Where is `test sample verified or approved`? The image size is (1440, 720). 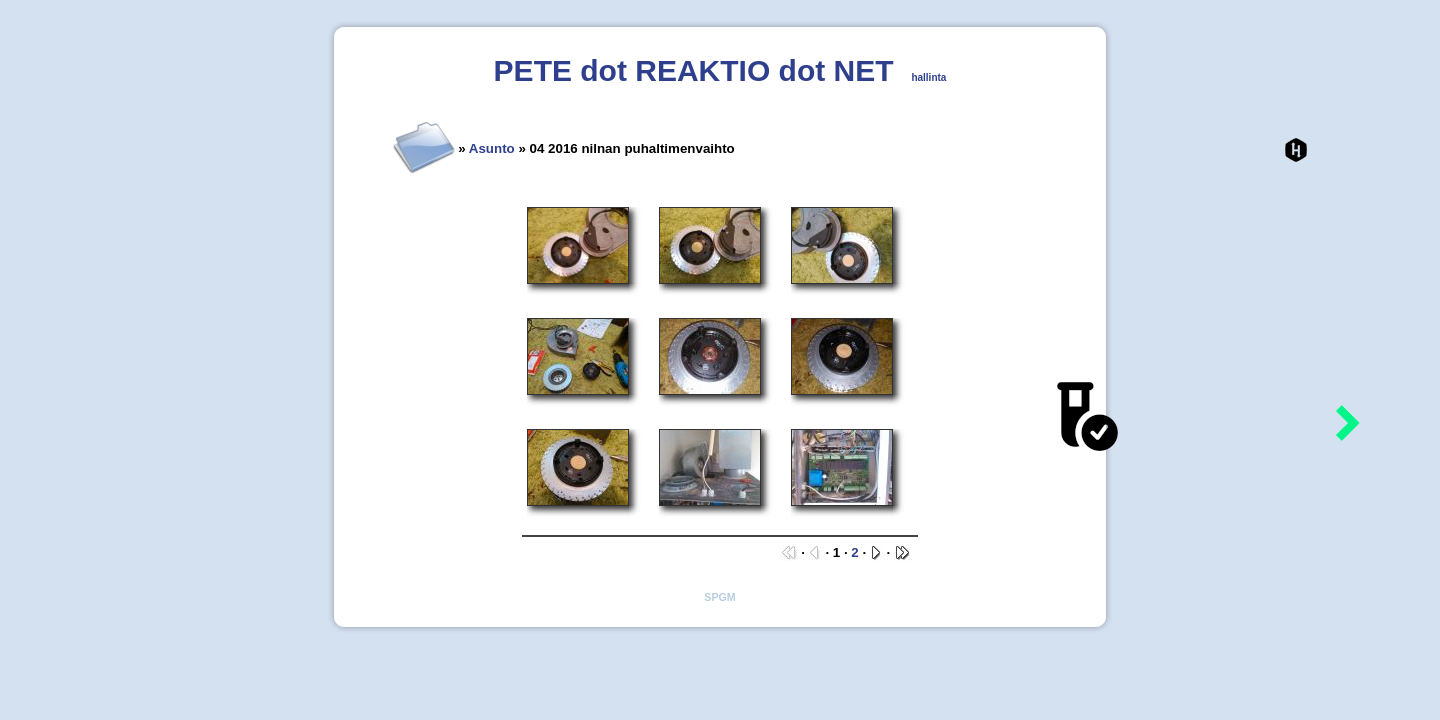 test sample verified or approved is located at coordinates (1085, 414).